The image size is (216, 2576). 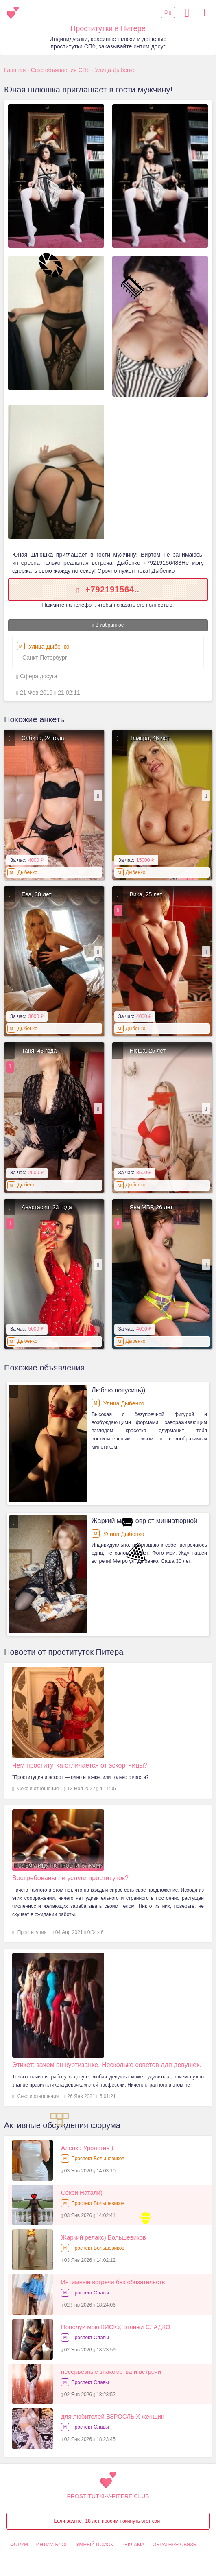 What do you see at coordinates (146, 2218) in the screenshot?
I see `view achievements or badges earned` at bounding box center [146, 2218].